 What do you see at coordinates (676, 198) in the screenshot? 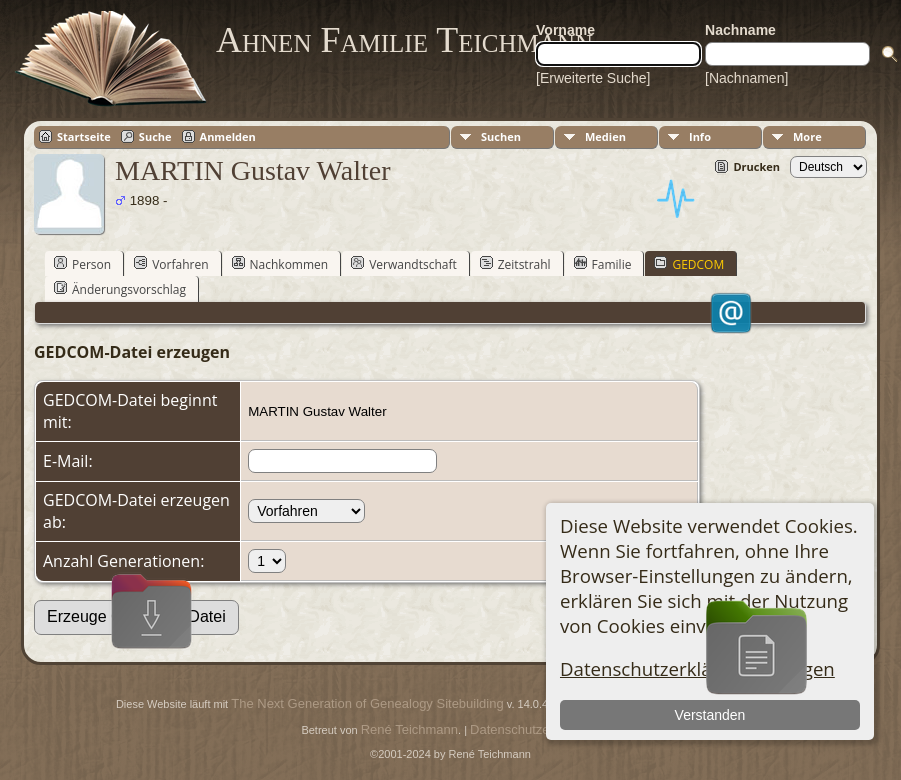
I see `view system activity or performance trace` at bounding box center [676, 198].